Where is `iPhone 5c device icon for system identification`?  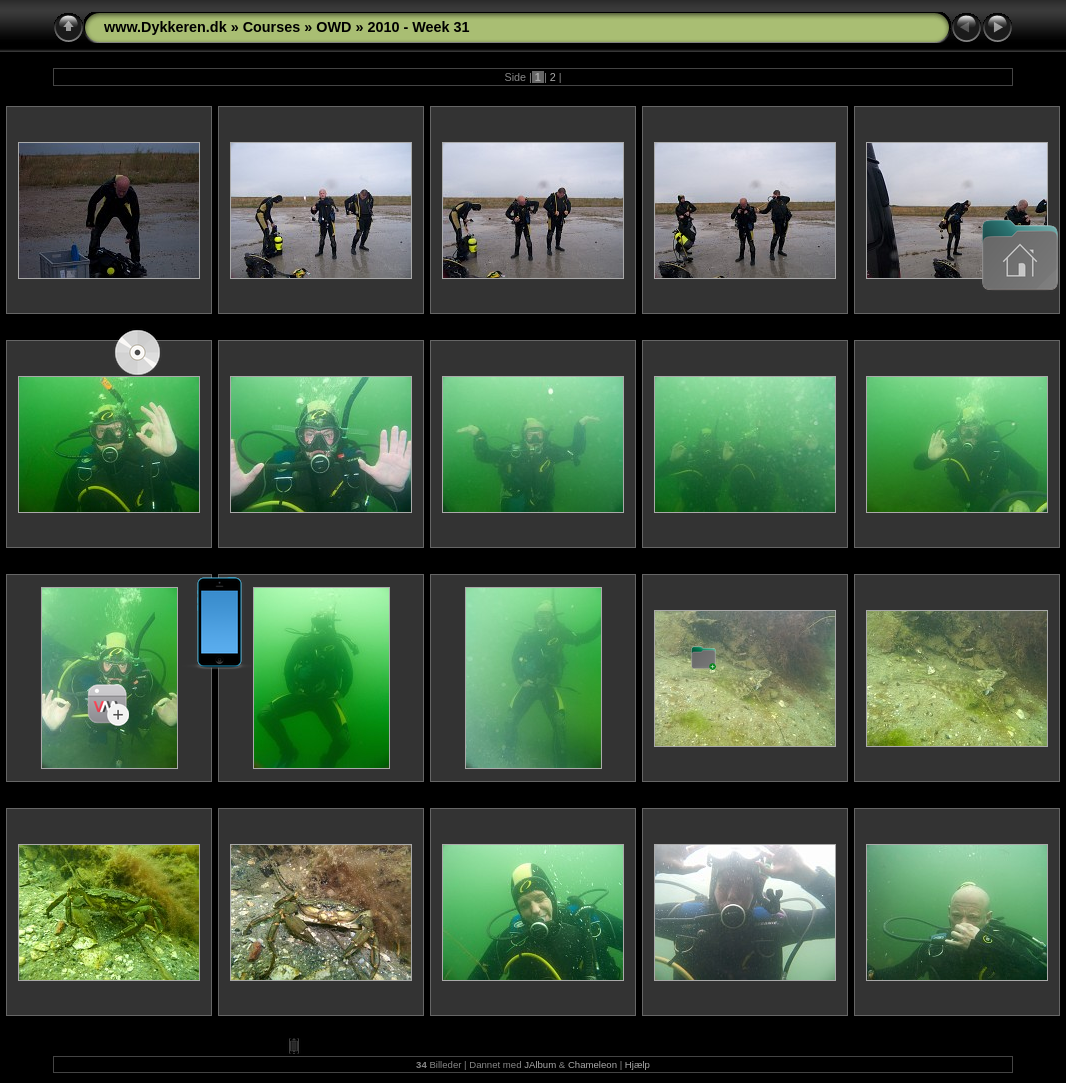 iPhone 5c device icon for system identification is located at coordinates (219, 623).